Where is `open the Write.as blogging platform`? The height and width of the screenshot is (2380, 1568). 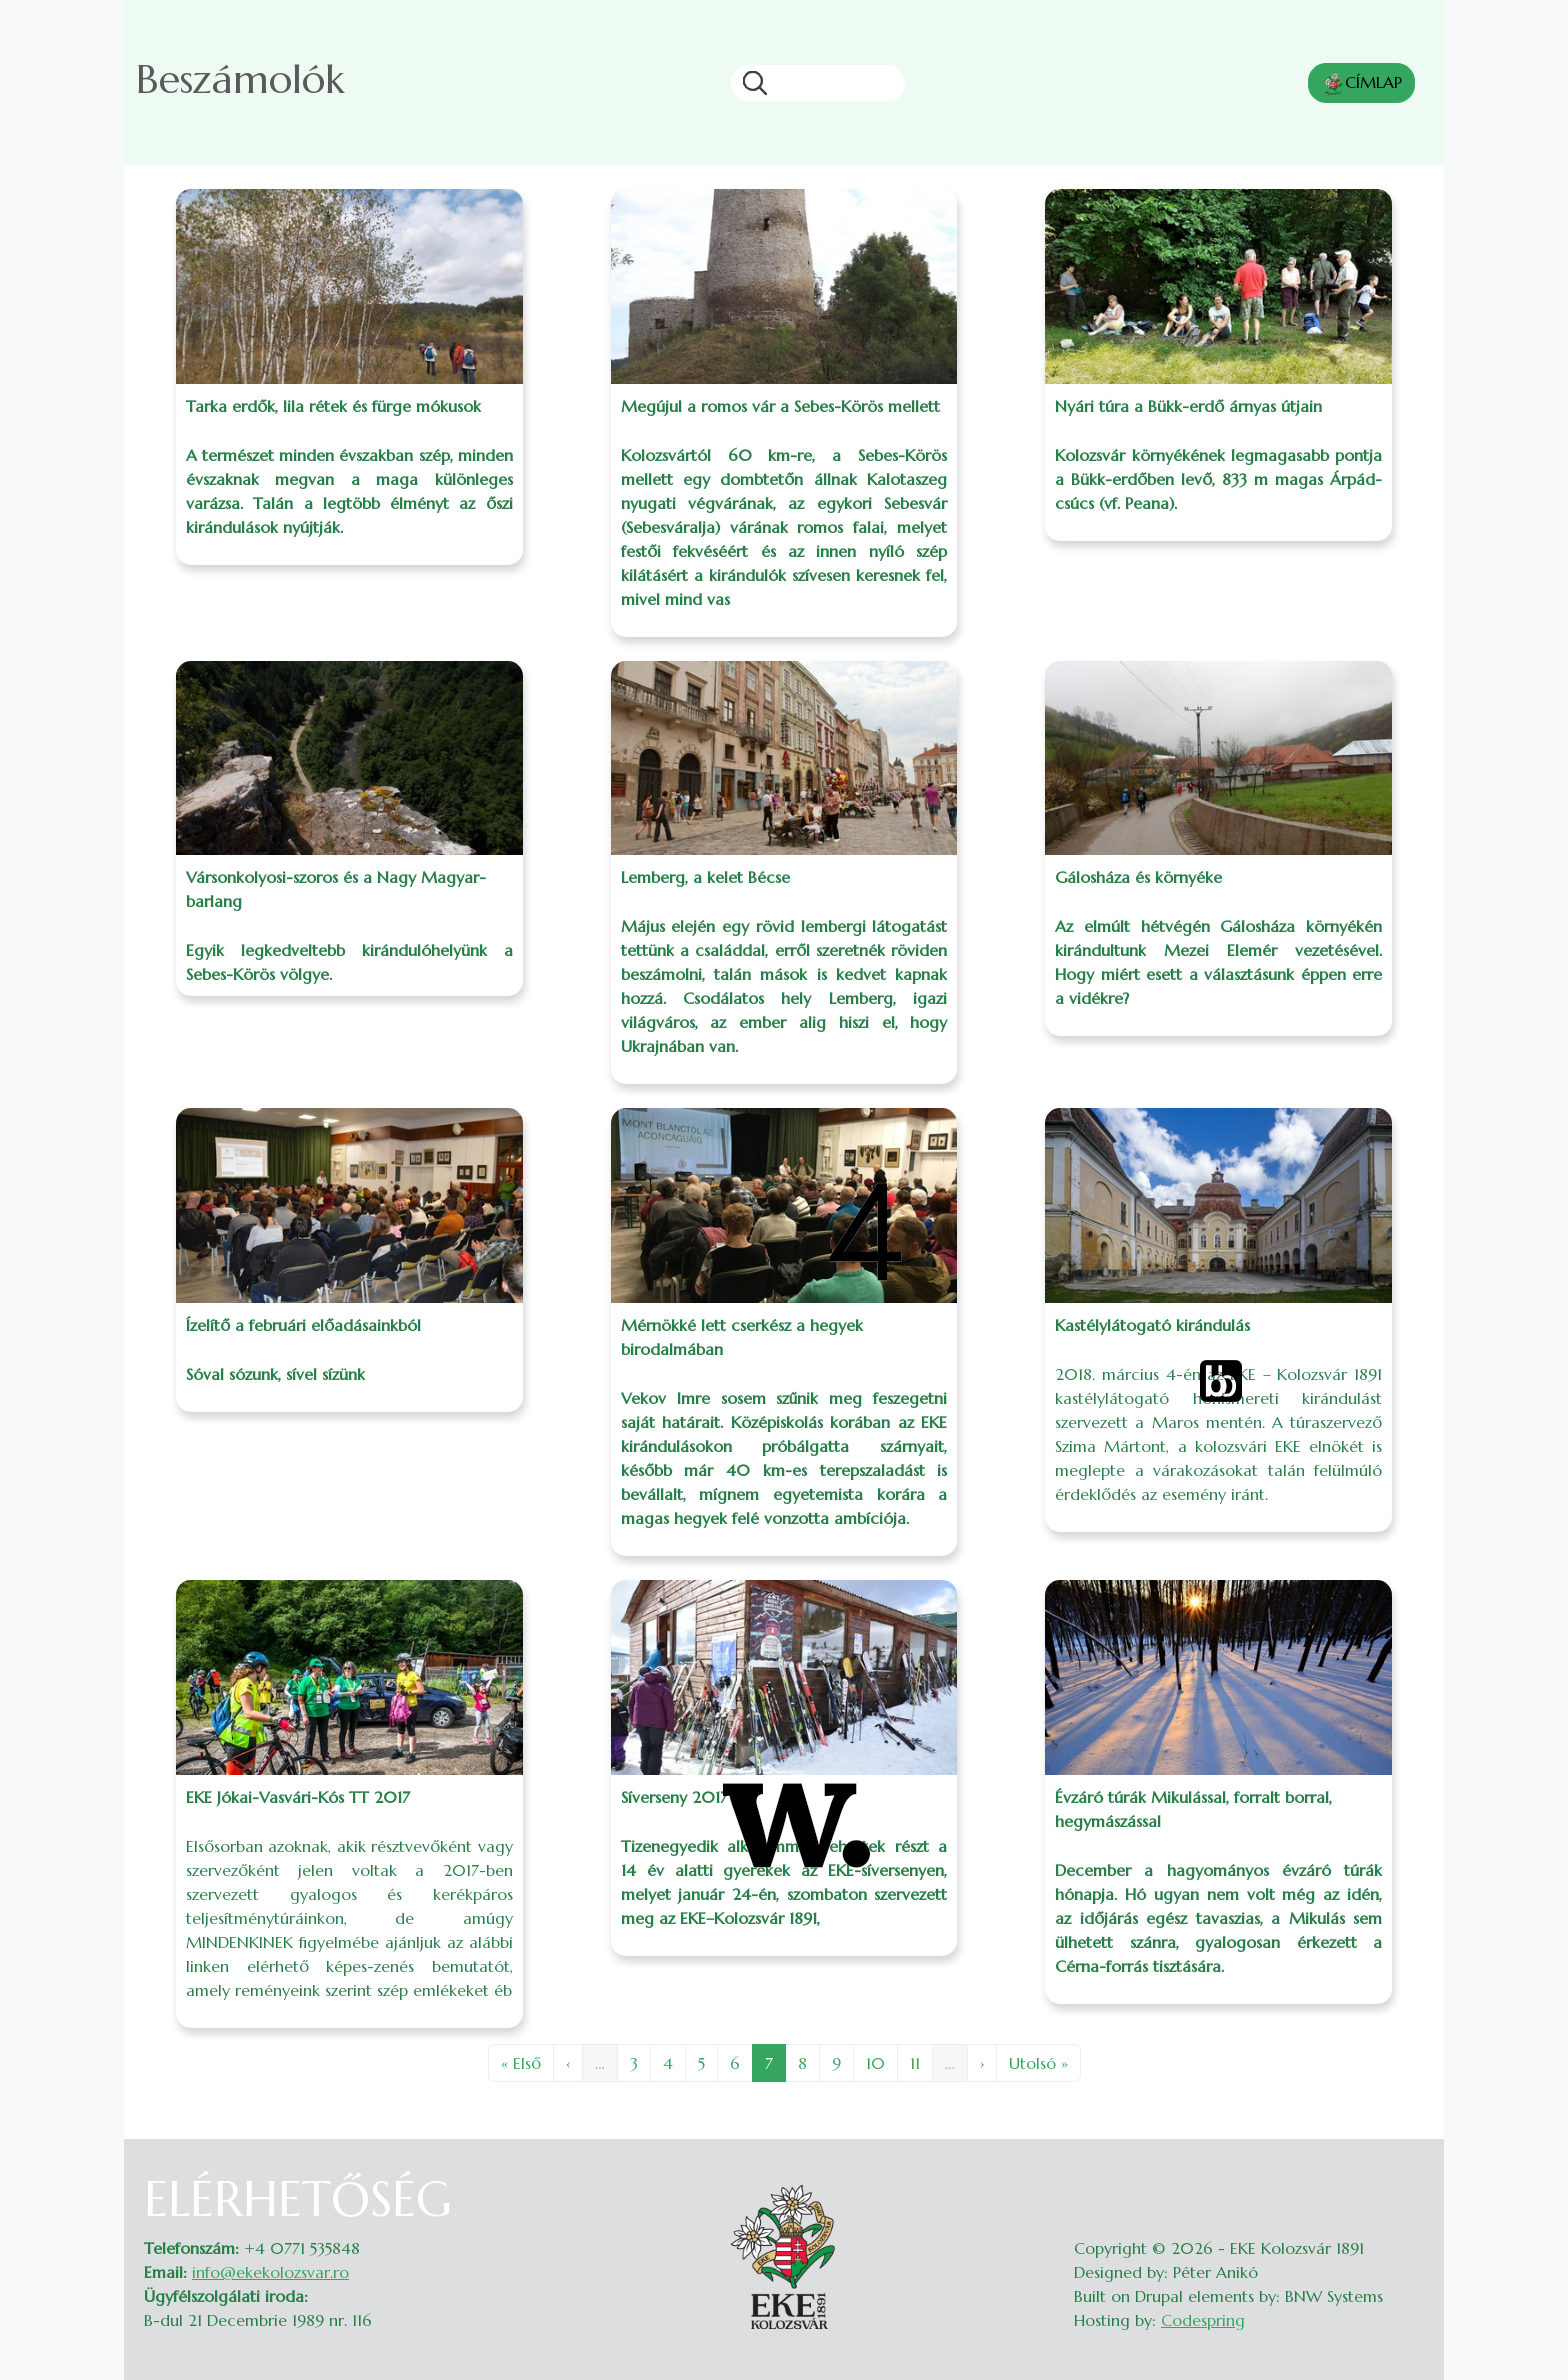
open the Write.as blogging platform is located at coordinates (796, 1825).